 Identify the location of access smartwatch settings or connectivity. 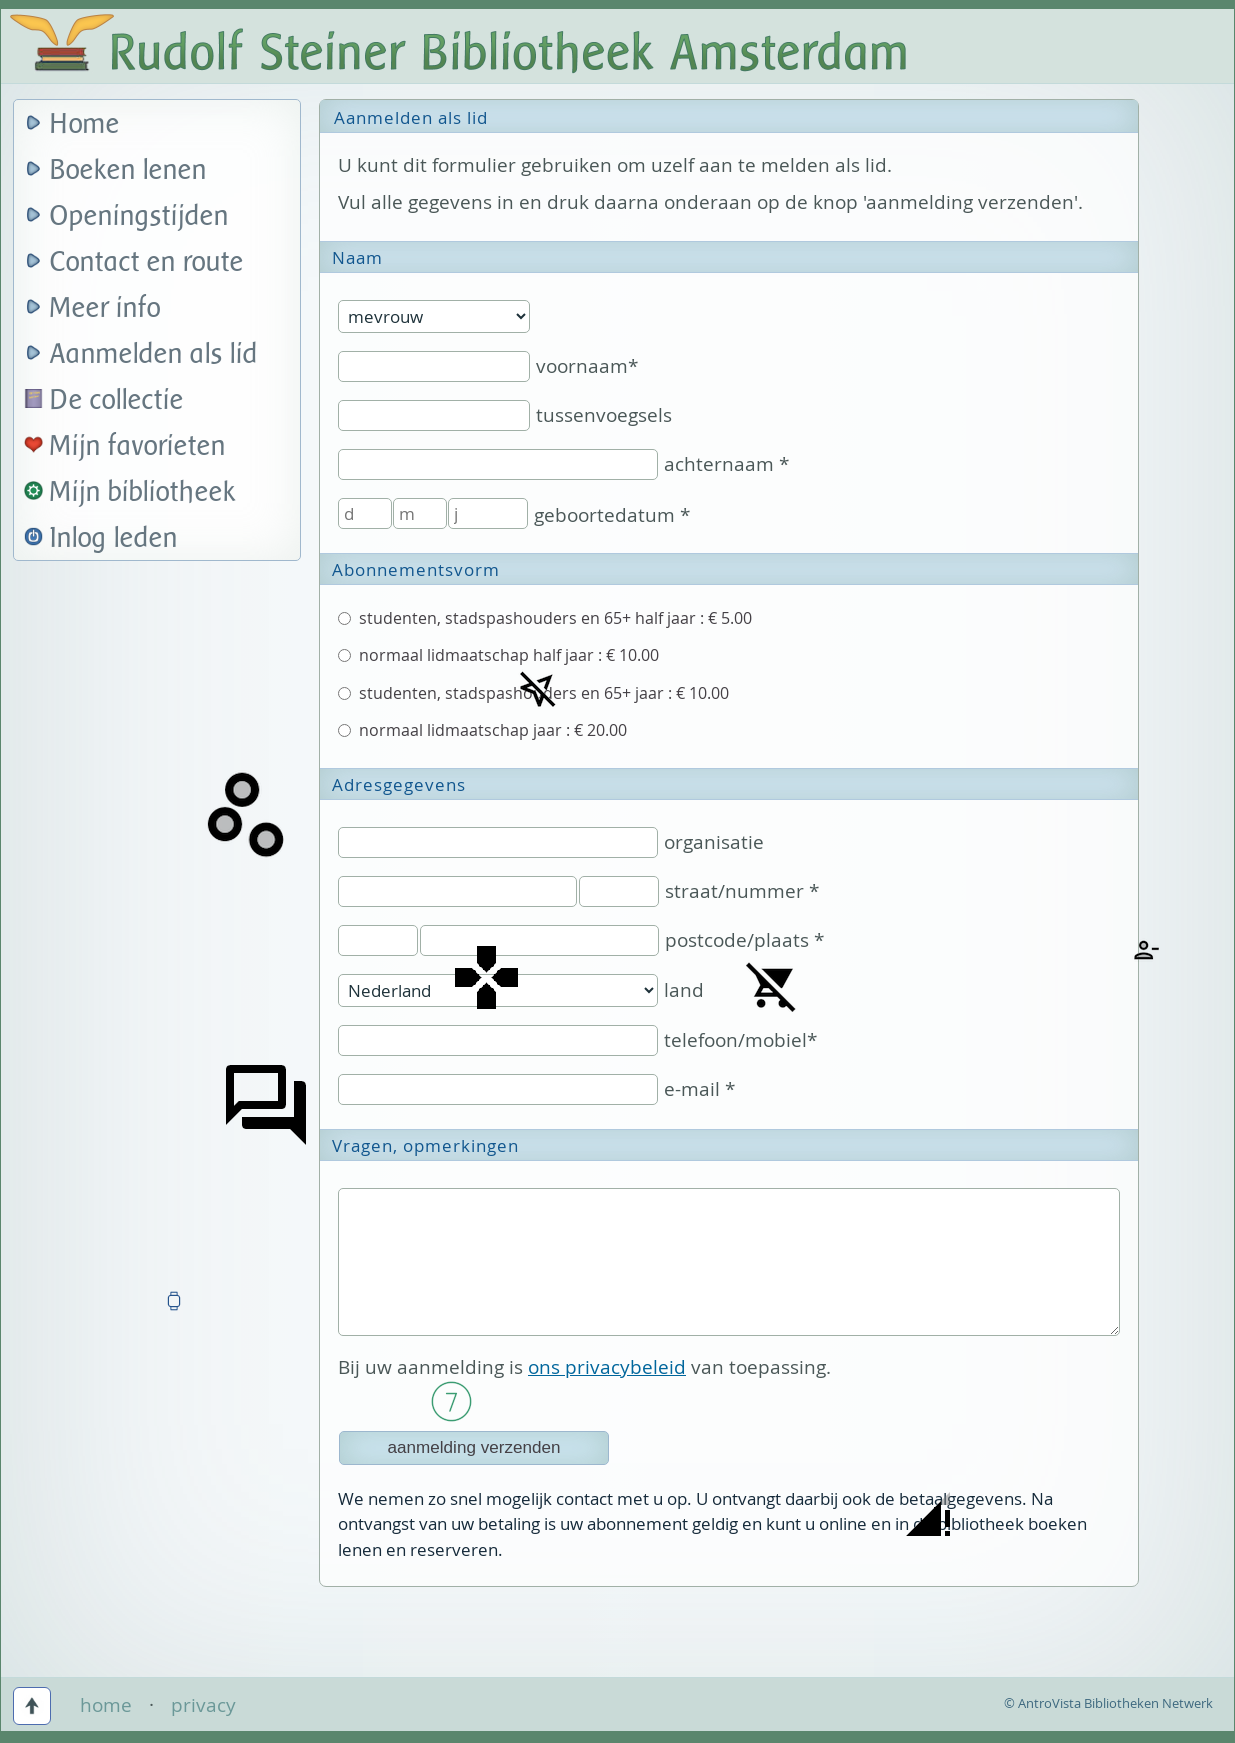
(174, 1301).